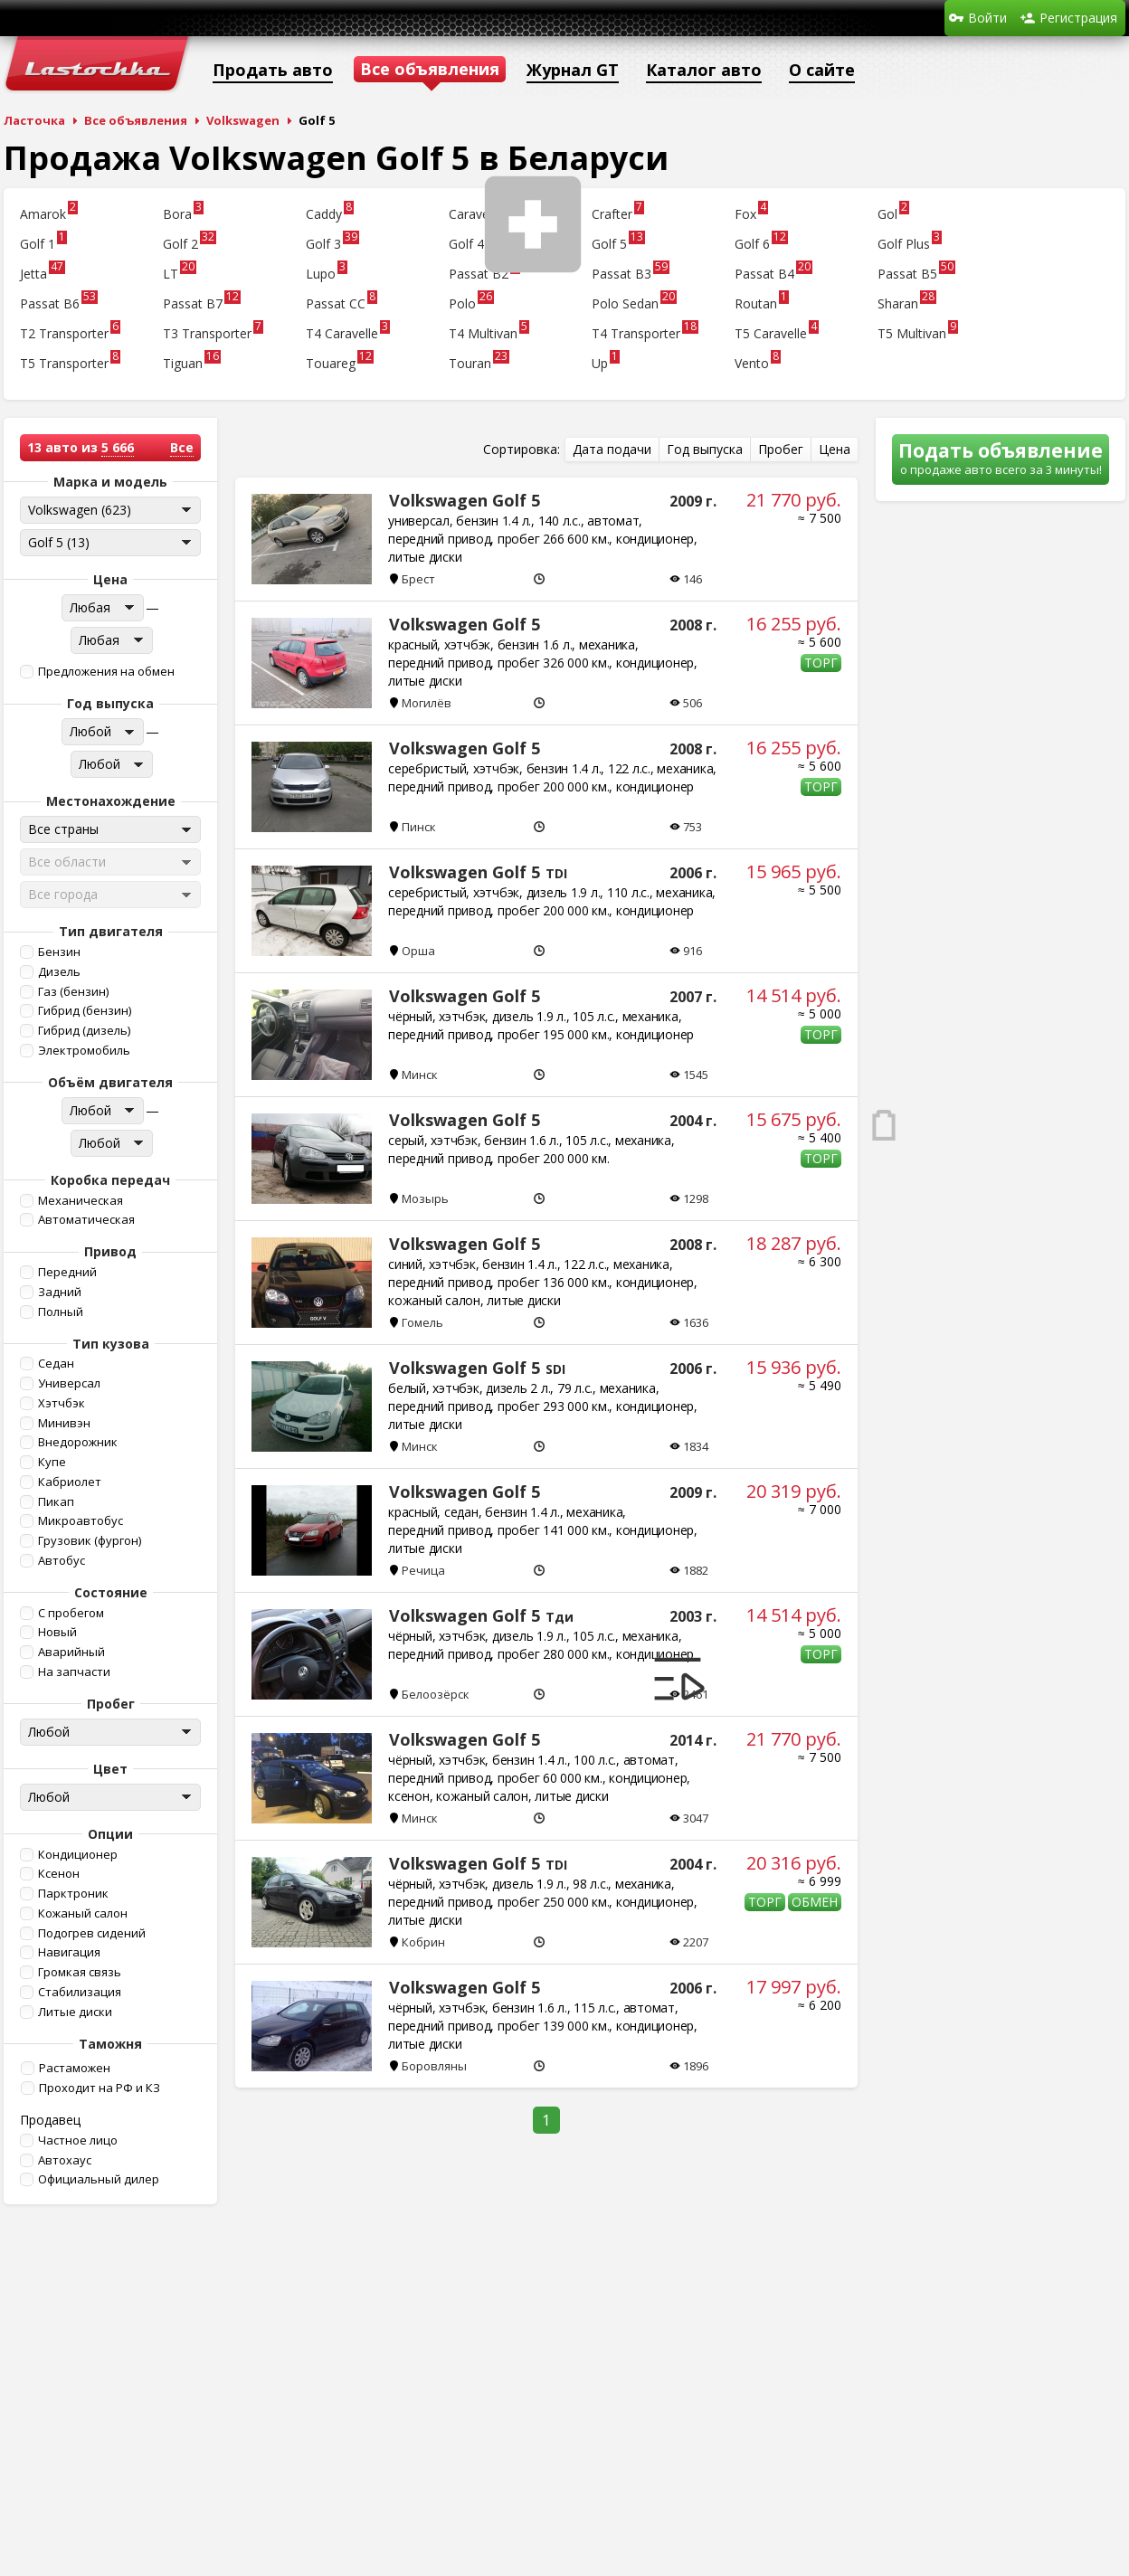 The image size is (1129, 2576). I want to click on indicates battery is empty or critically low, so click(884, 1125).